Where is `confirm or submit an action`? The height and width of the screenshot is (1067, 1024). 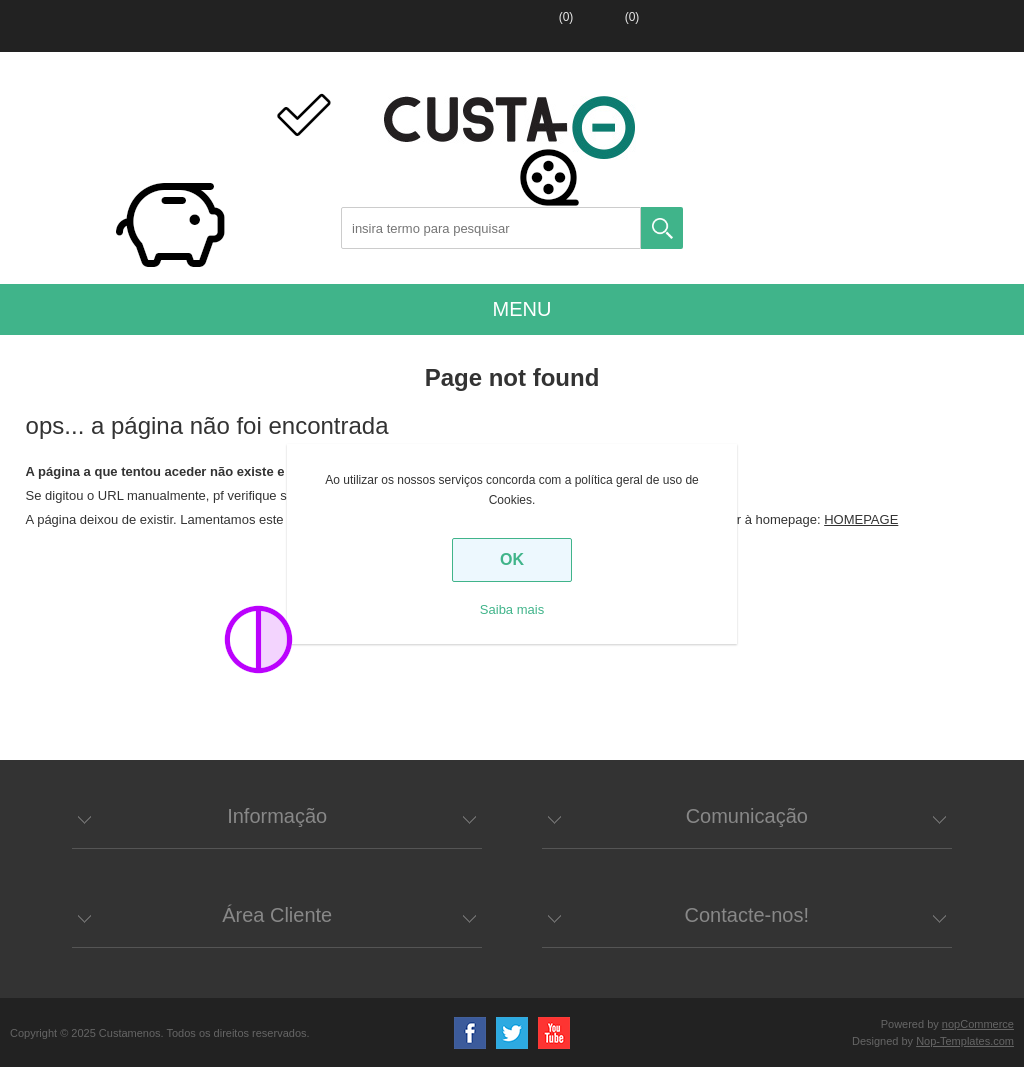
confirm or submit an action is located at coordinates (303, 114).